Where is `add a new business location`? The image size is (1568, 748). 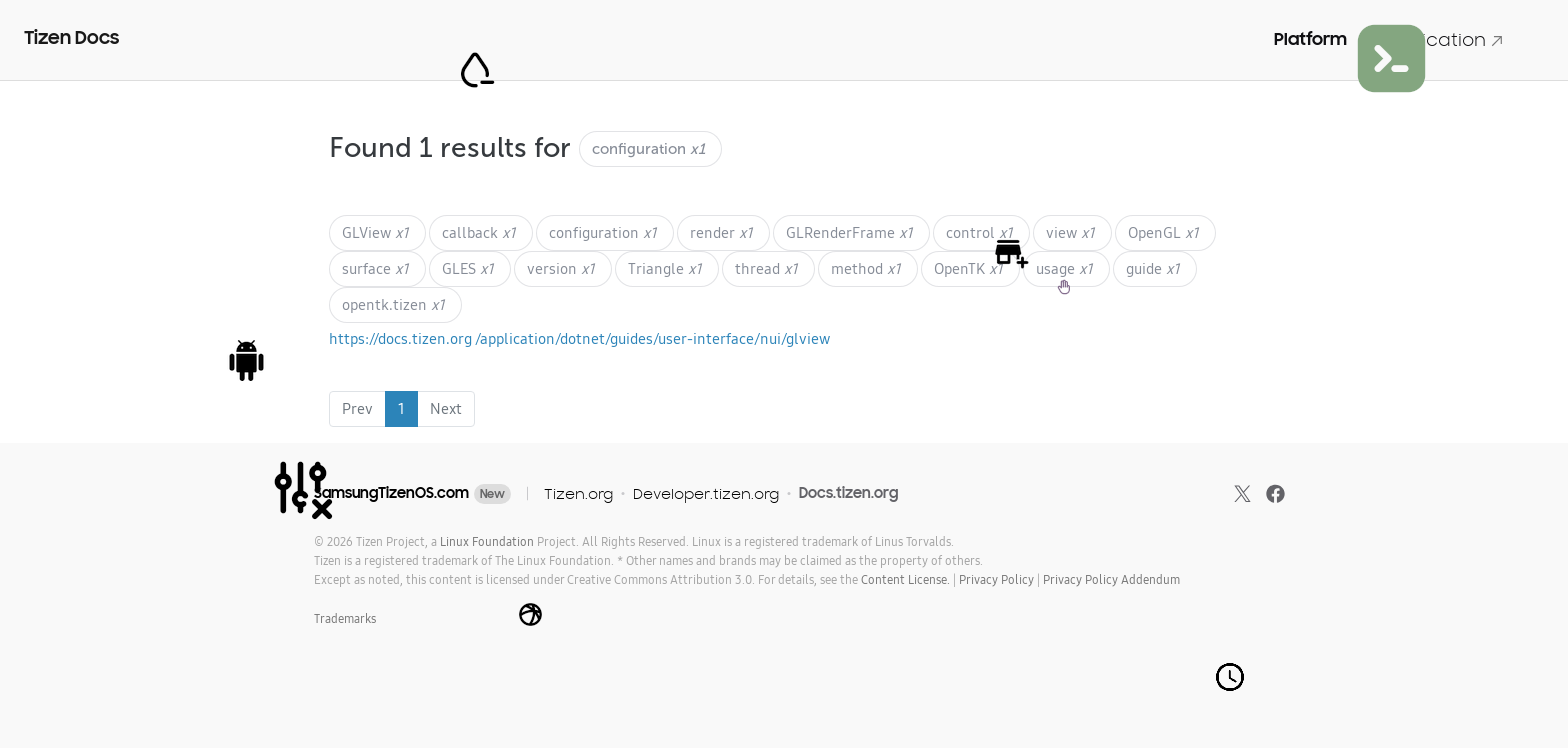 add a new business location is located at coordinates (1012, 252).